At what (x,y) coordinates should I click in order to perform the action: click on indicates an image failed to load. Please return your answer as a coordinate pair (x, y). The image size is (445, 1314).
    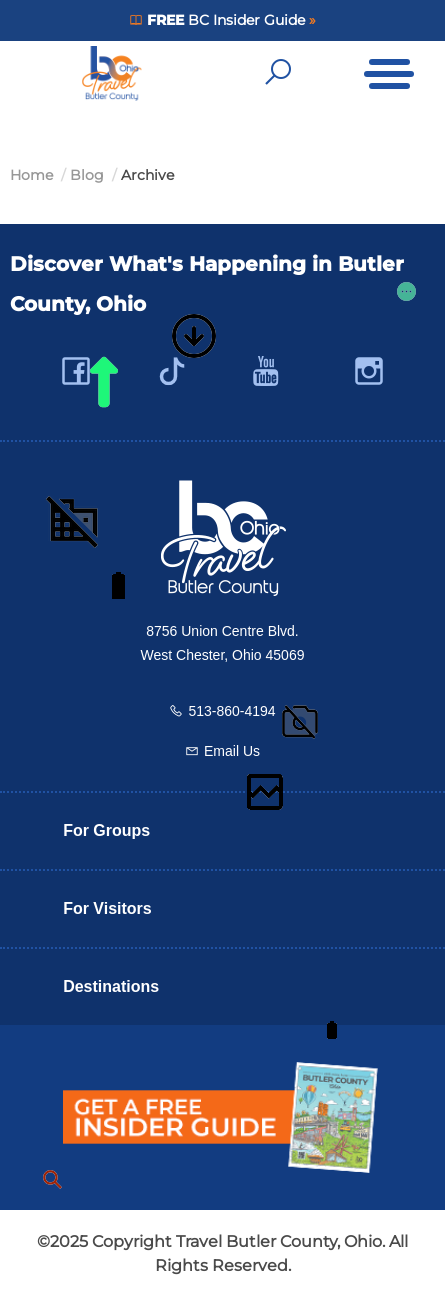
    Looking at the image, I should click on (265, 792).